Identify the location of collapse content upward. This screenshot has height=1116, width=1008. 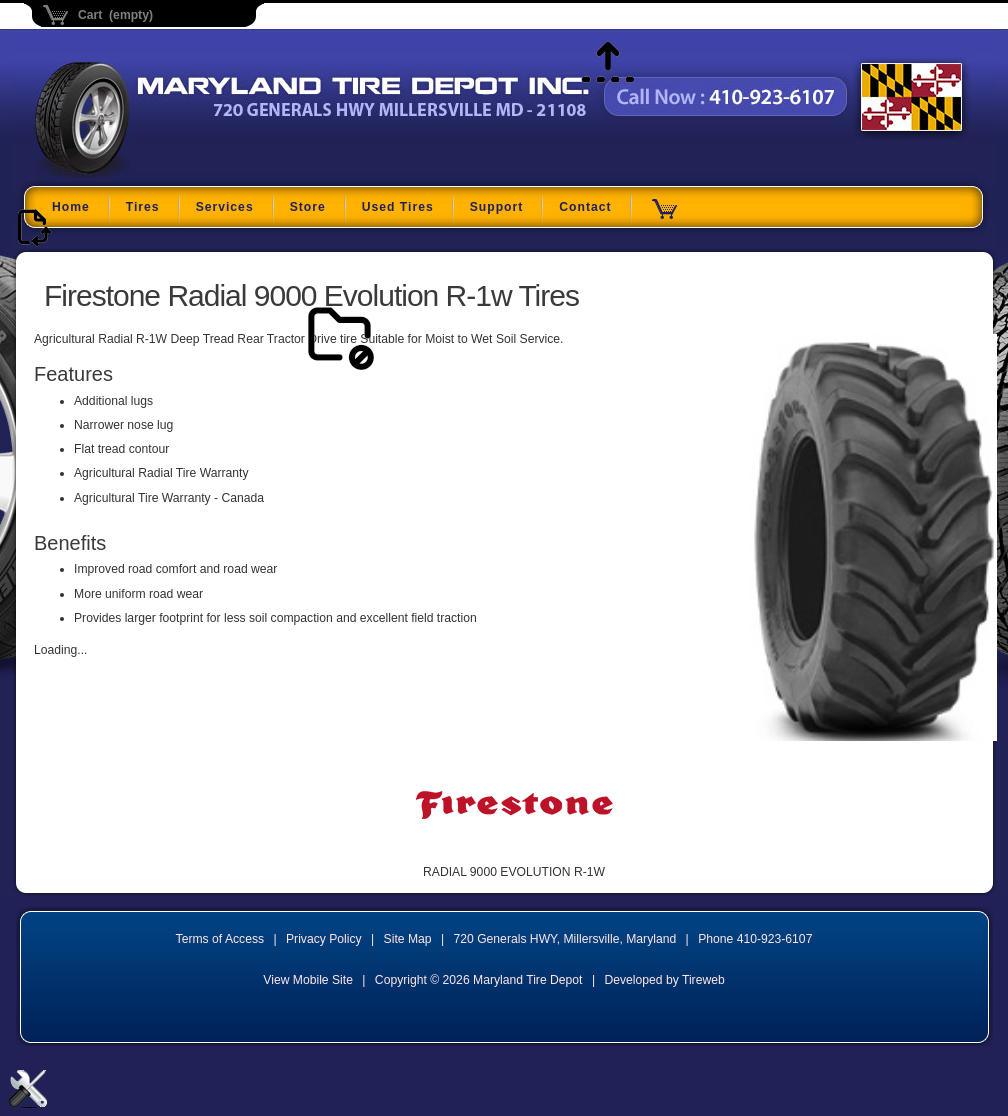
(608, 65).